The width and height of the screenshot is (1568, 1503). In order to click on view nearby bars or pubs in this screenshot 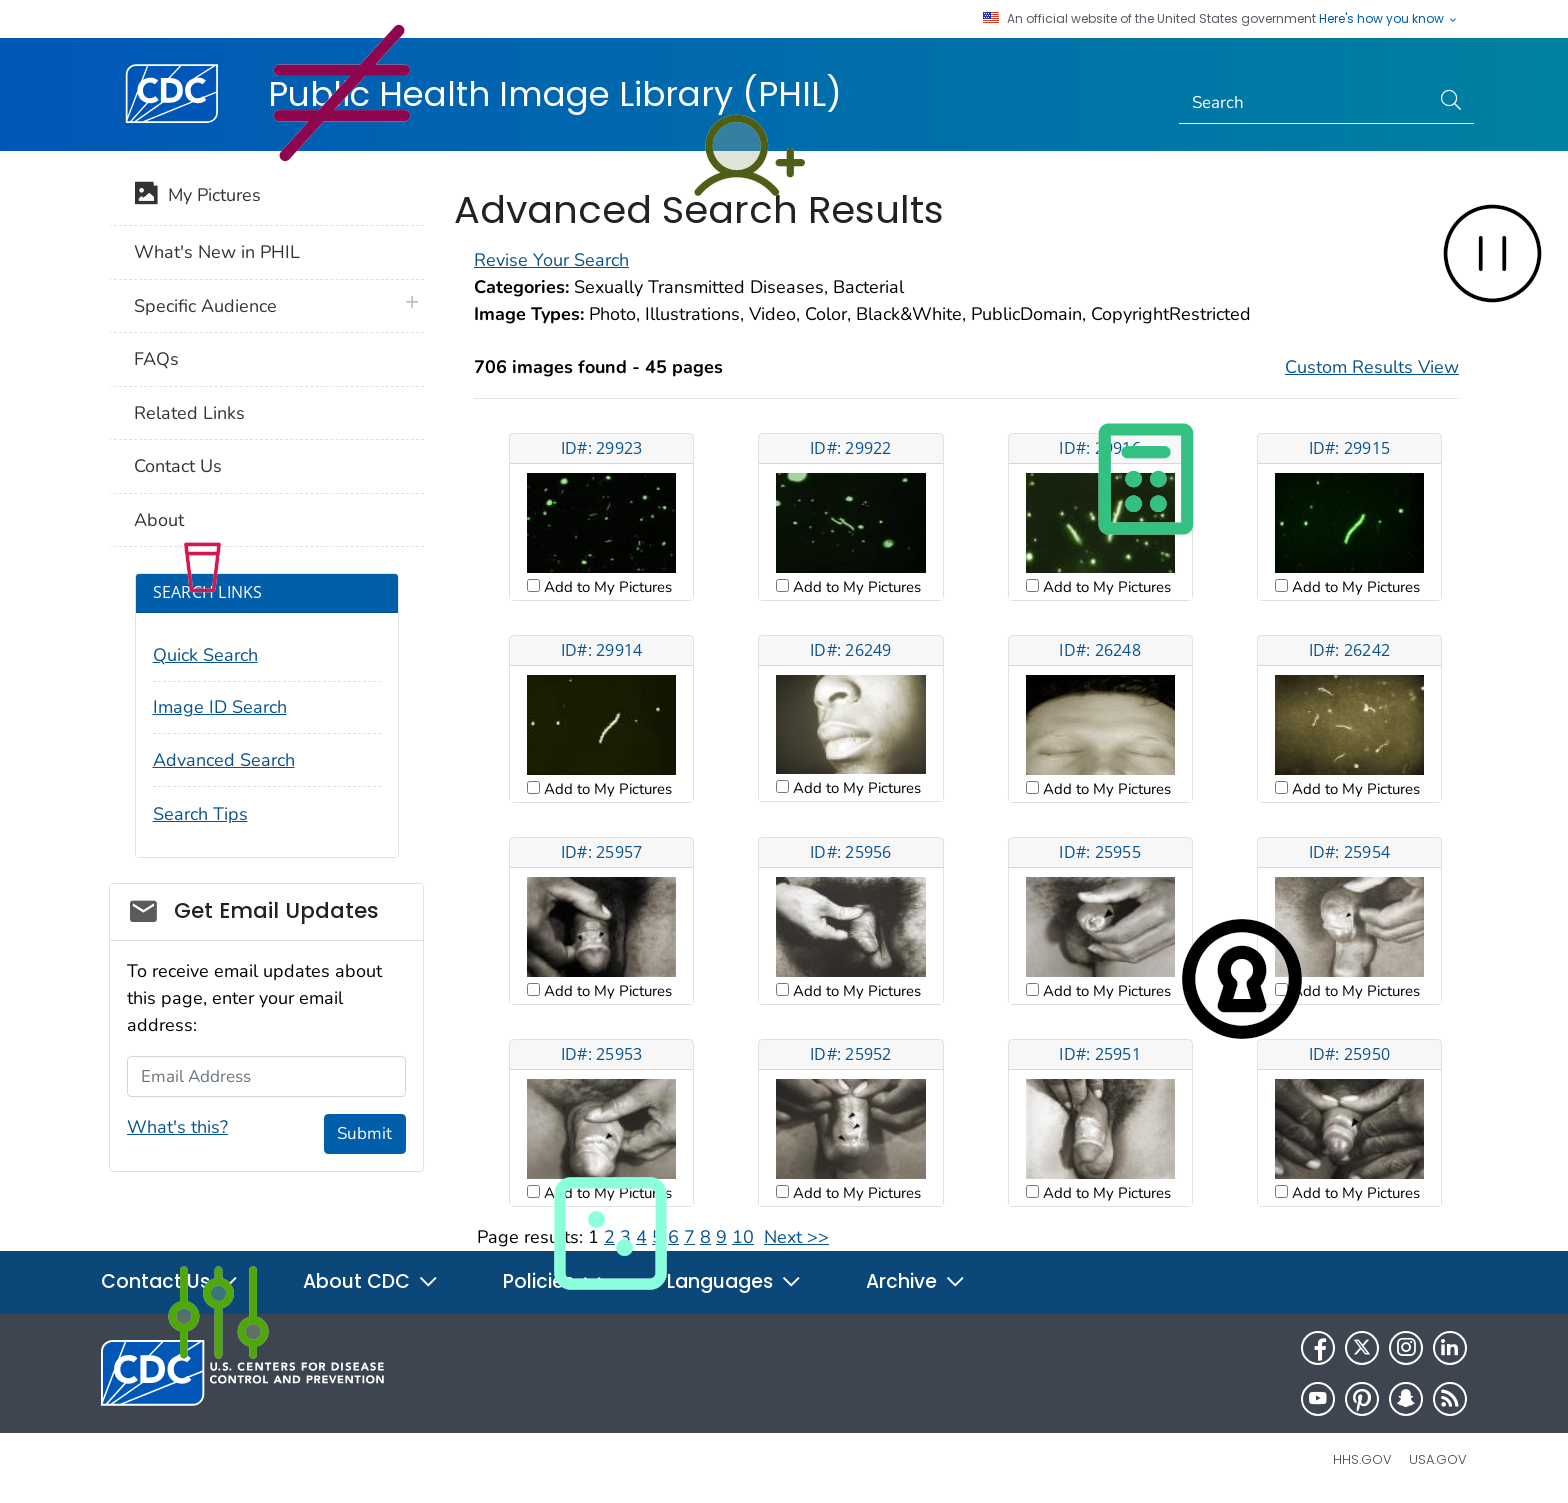, I will do `click(202, 566)`.